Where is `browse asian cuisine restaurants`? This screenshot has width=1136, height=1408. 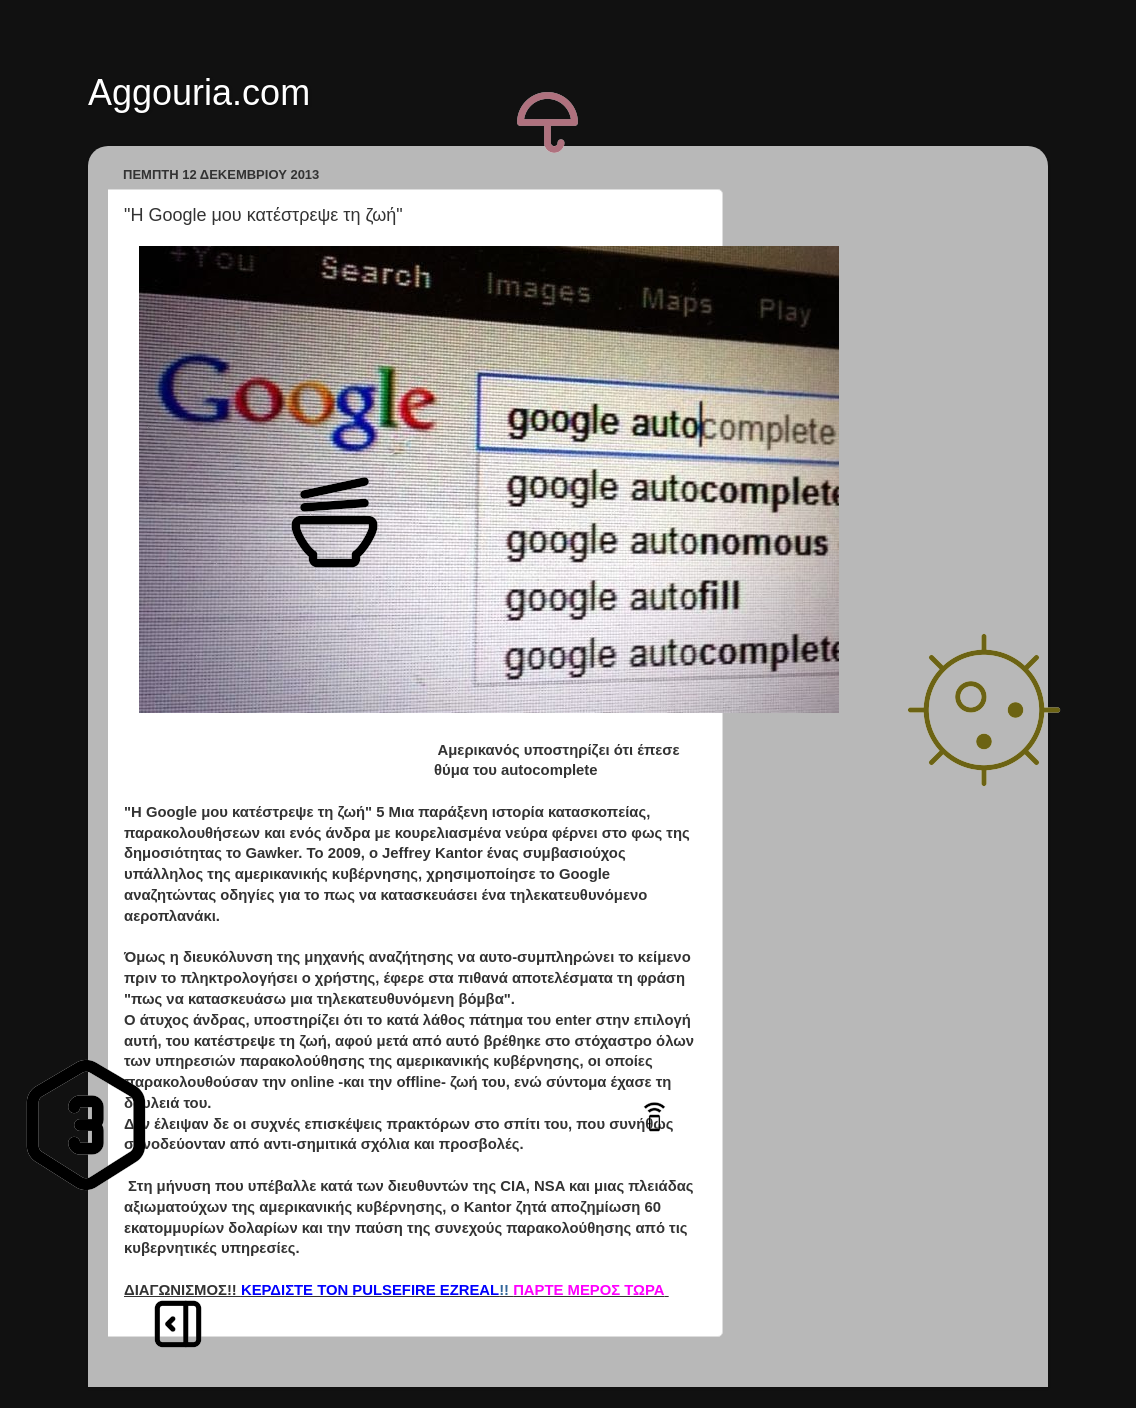
browse asian cuisine restaurants is located at coordinates (334, 524).